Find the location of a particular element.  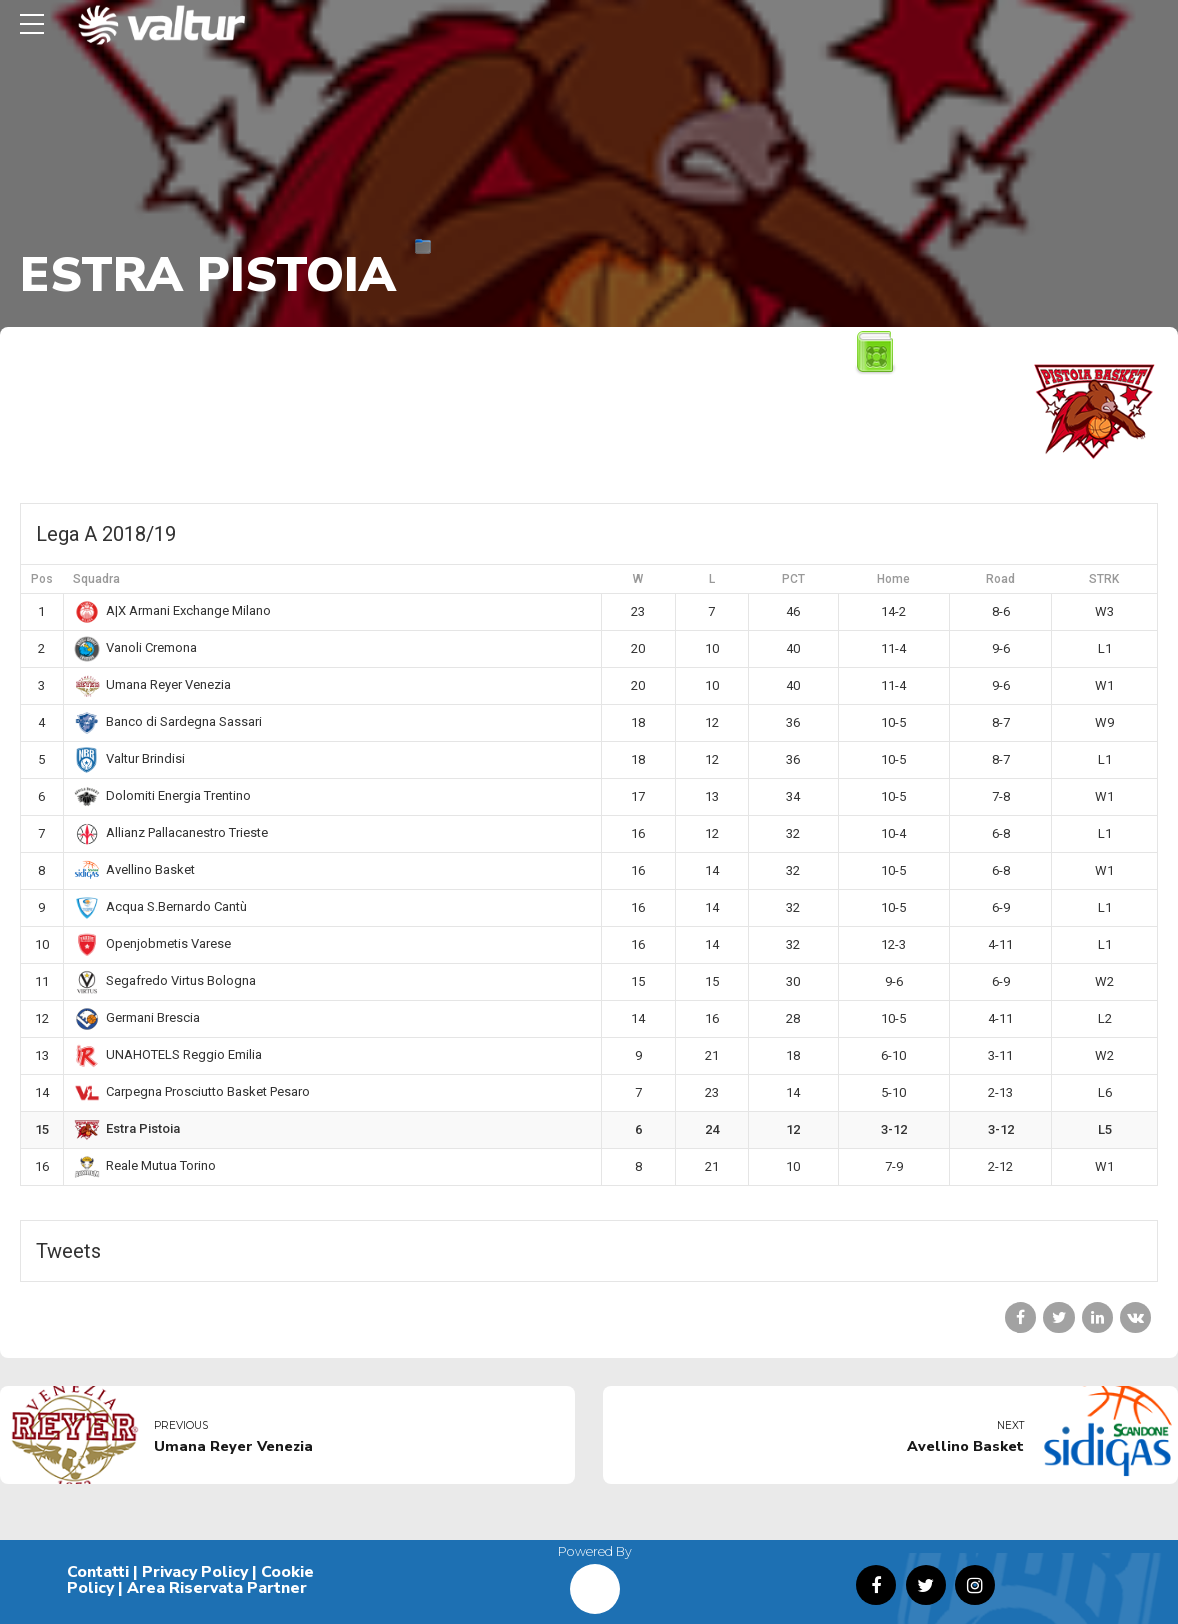

access help documentation or user manual is located at coordinates (875, 352).